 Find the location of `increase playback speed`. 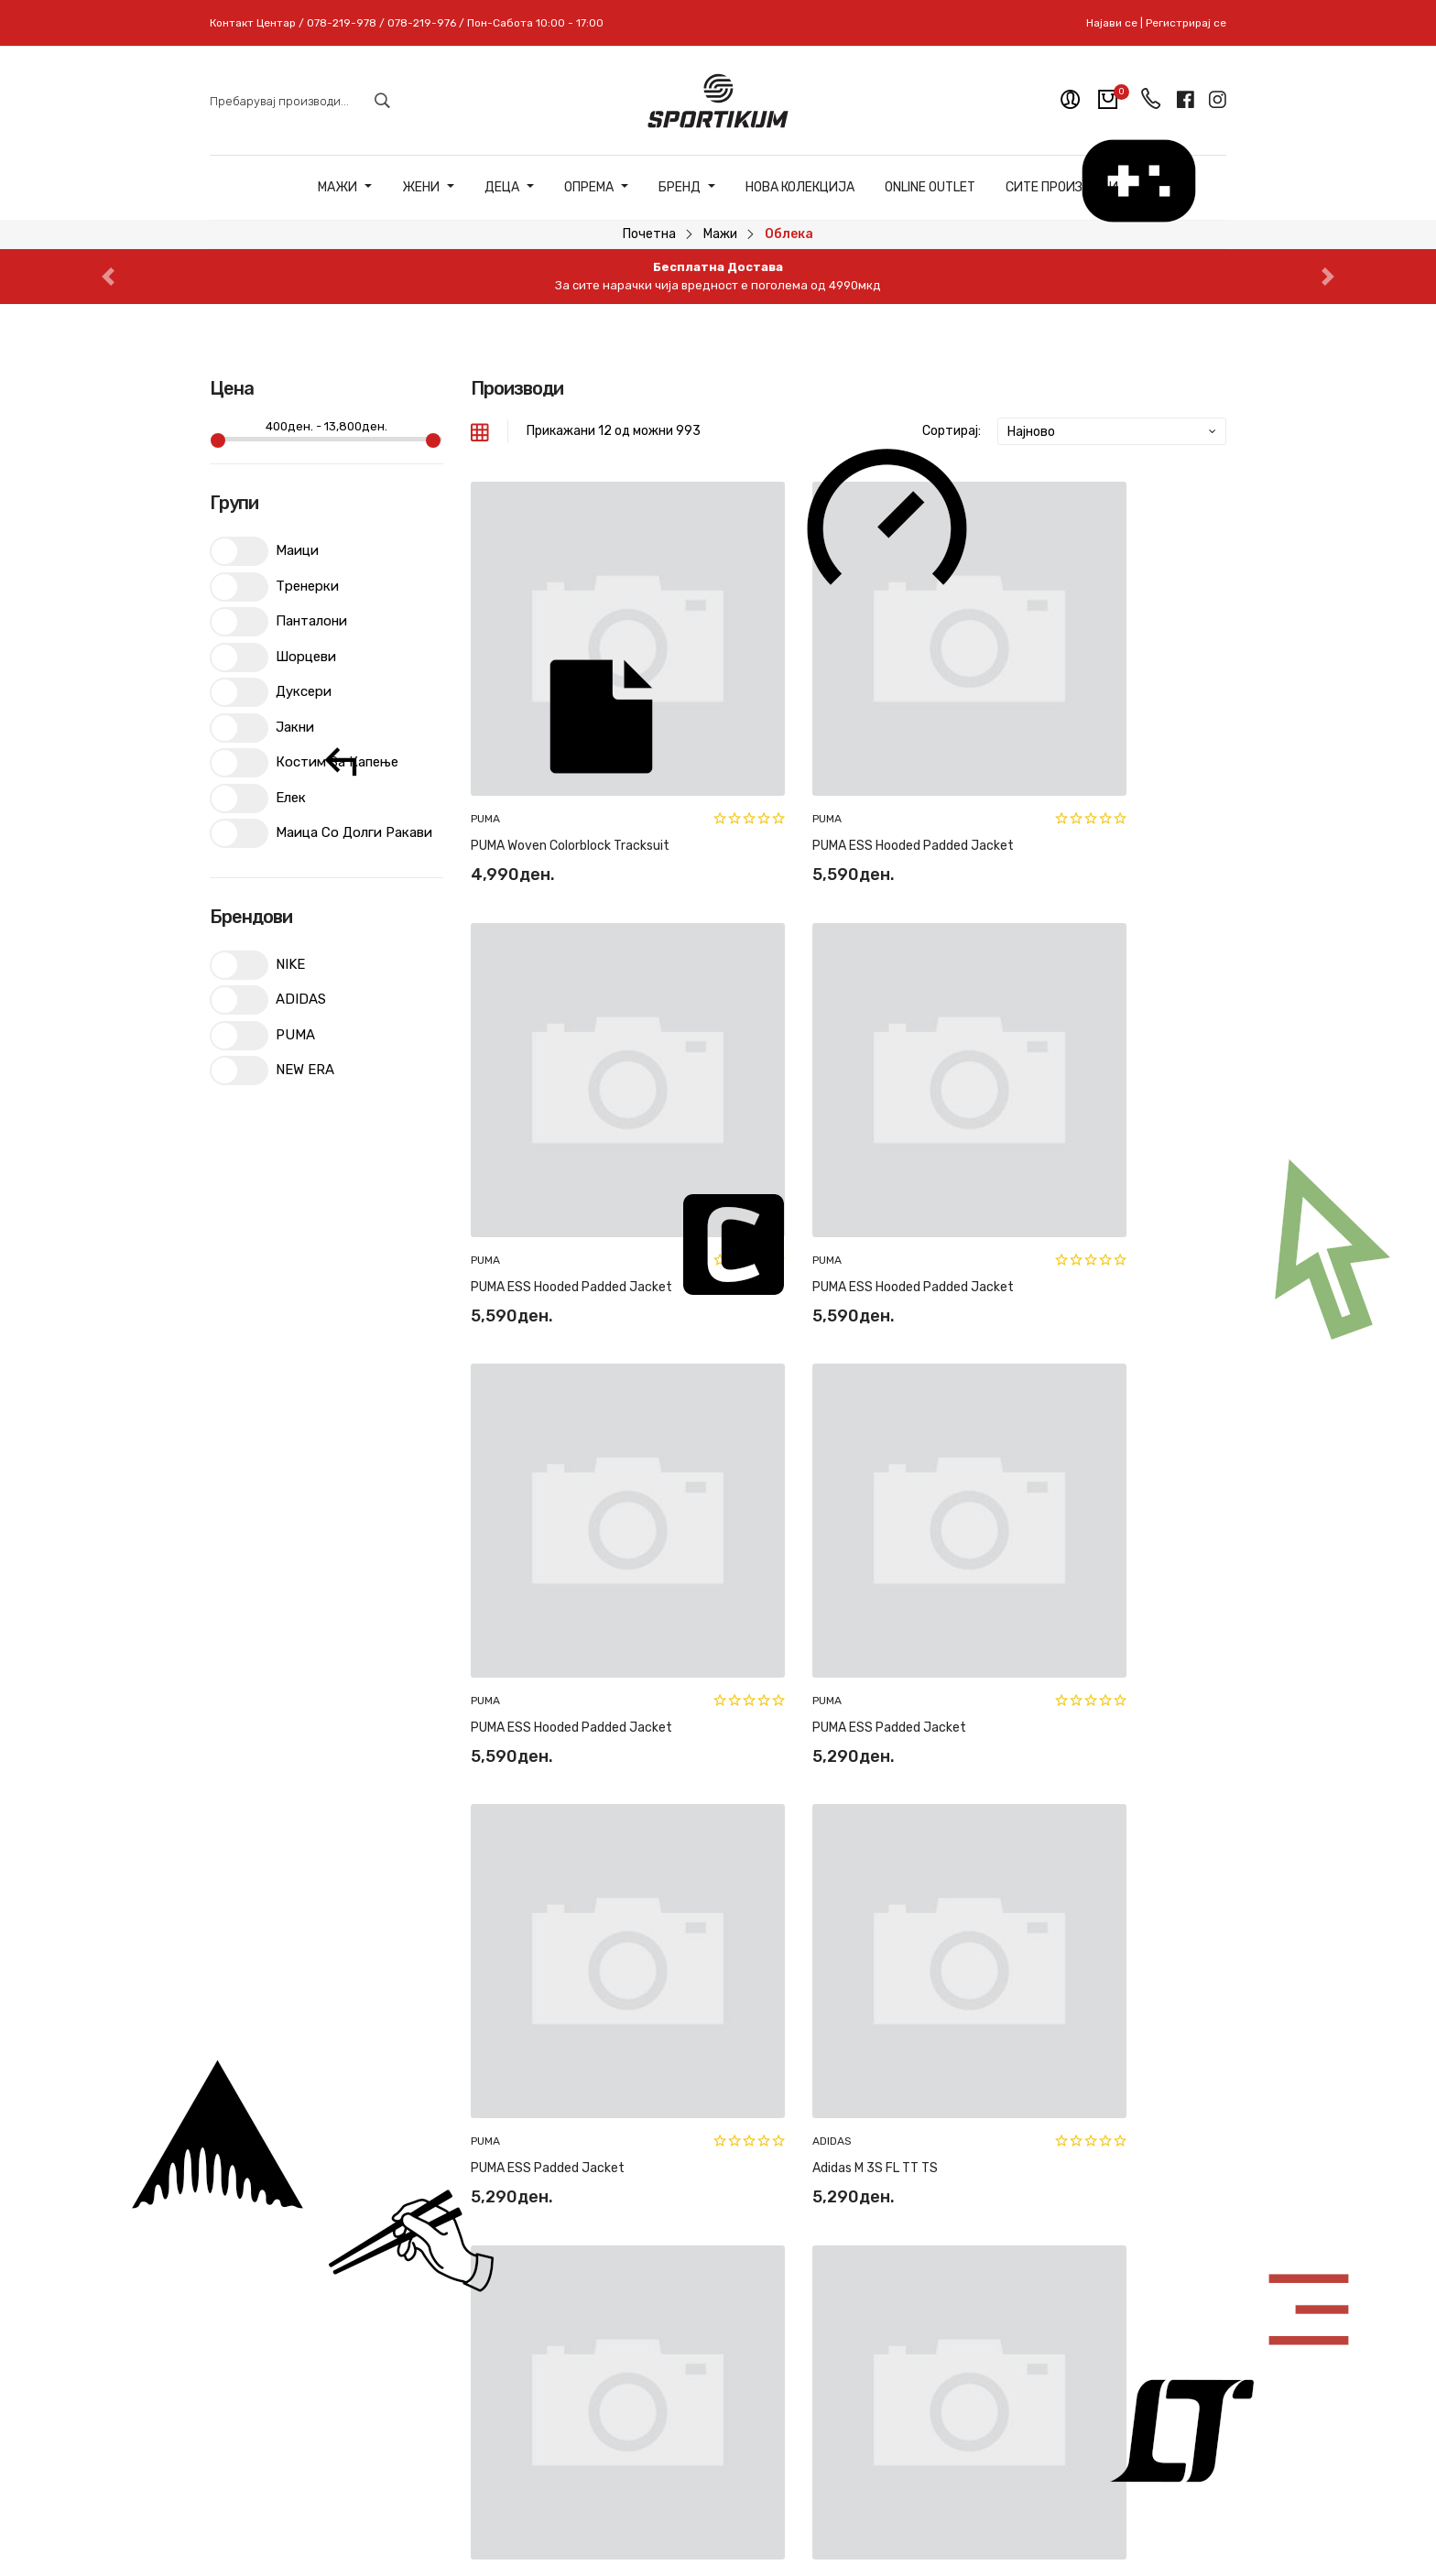

increase playback speed is located at coordinates (887, 520).